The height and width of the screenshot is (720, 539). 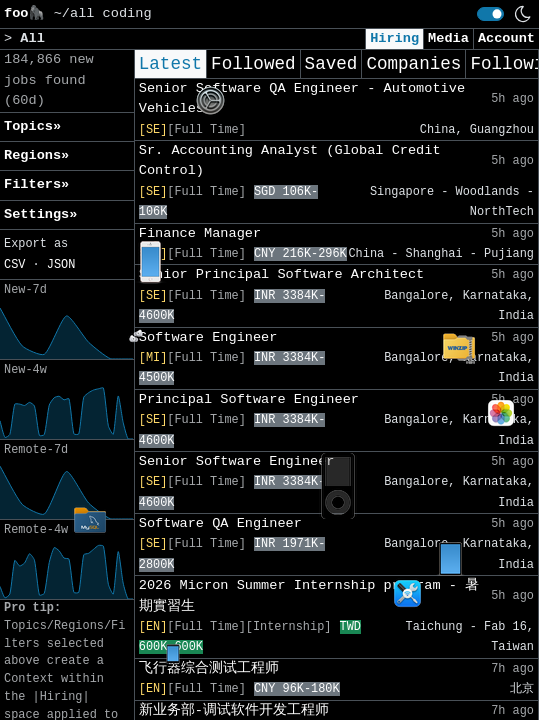 I want to click on open mysql database files folder, so click(x=90, y=521).